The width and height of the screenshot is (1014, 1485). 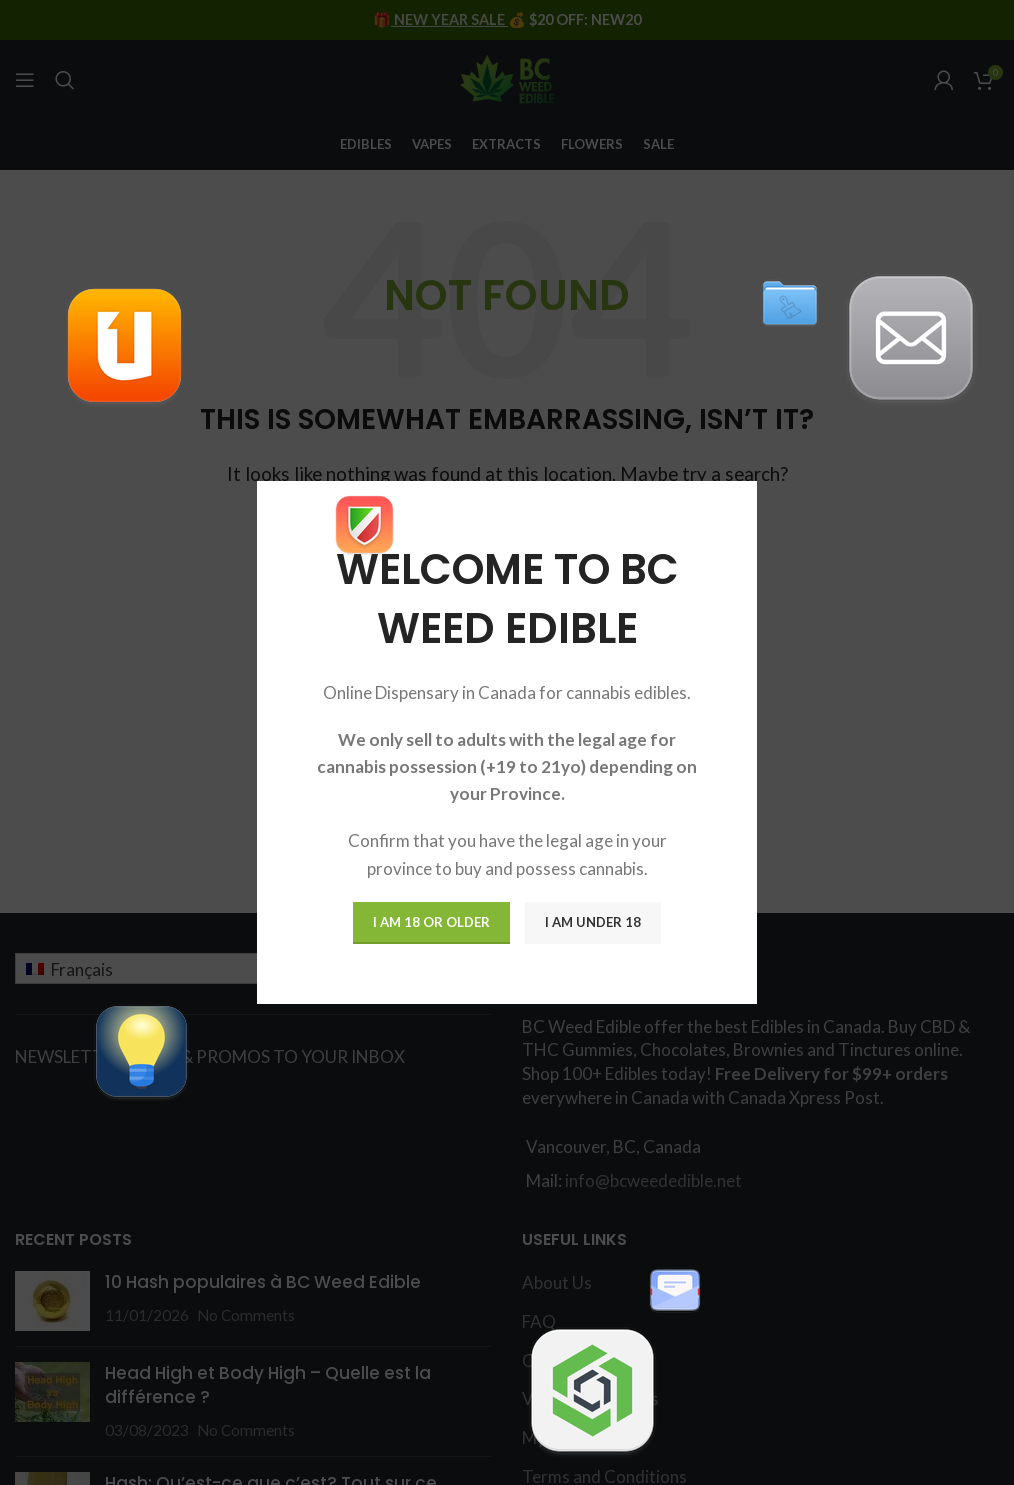 I want to click on open photometric viewer app, so click(x=141, y=1051).